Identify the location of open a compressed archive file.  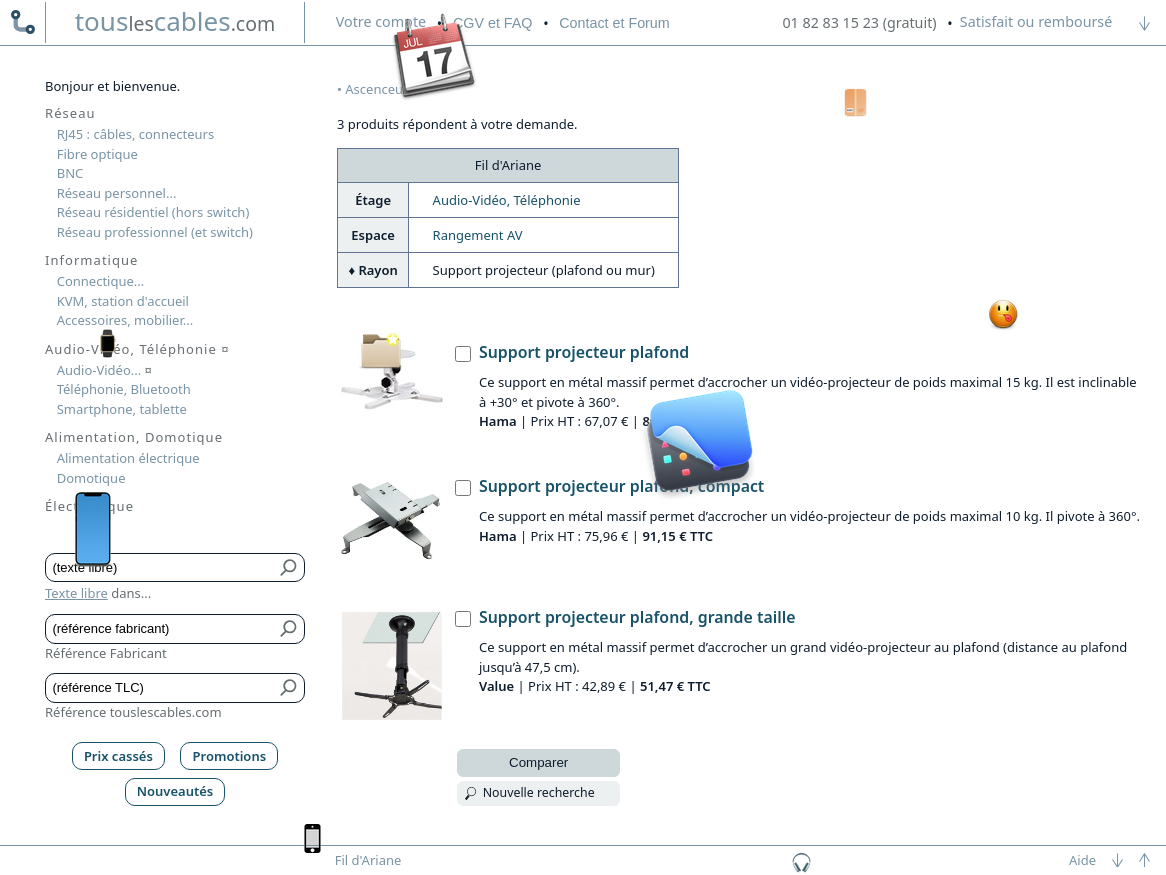
(855, 102).